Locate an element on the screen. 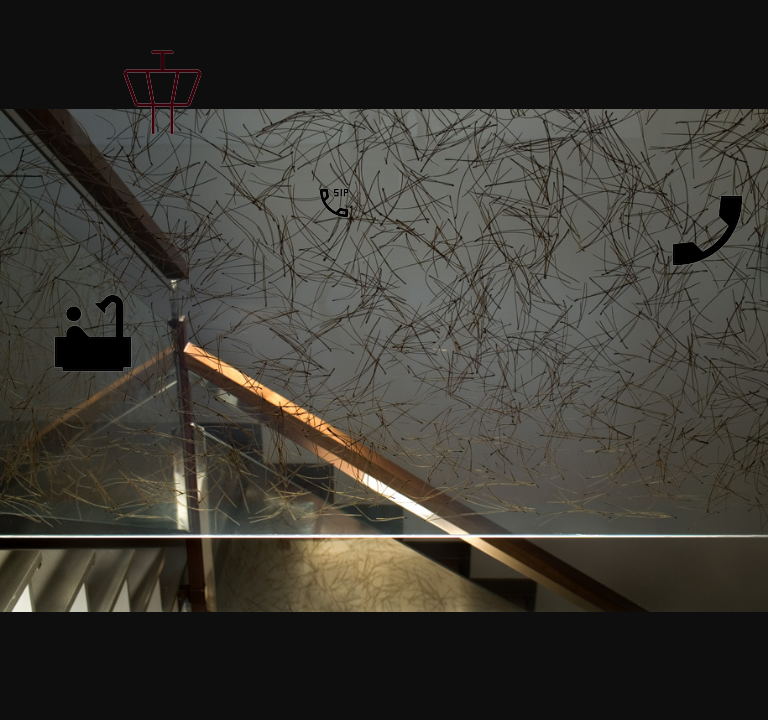  access air traffic control features is located at coordinates (162, 92).